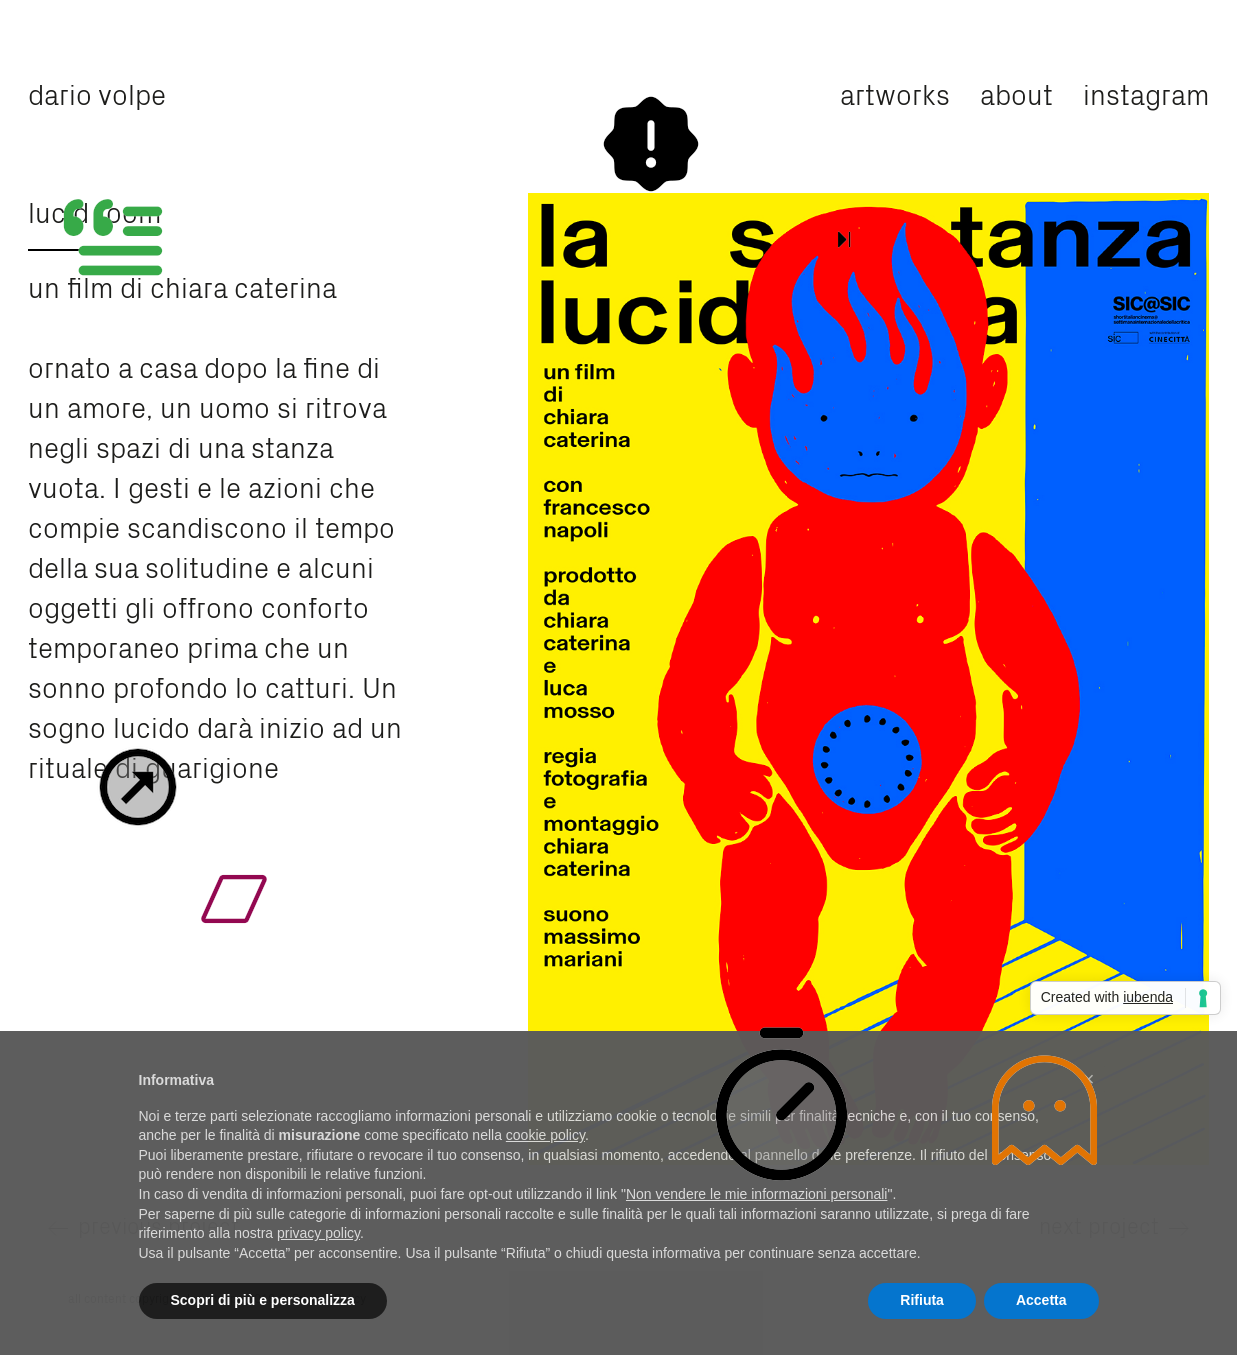 This screenshot has height=1355, width=1237. What do you see at coordinates (234, 899) in the screenshot?
I see `select parallelogram shape tool` at bounding box center [234, 899].